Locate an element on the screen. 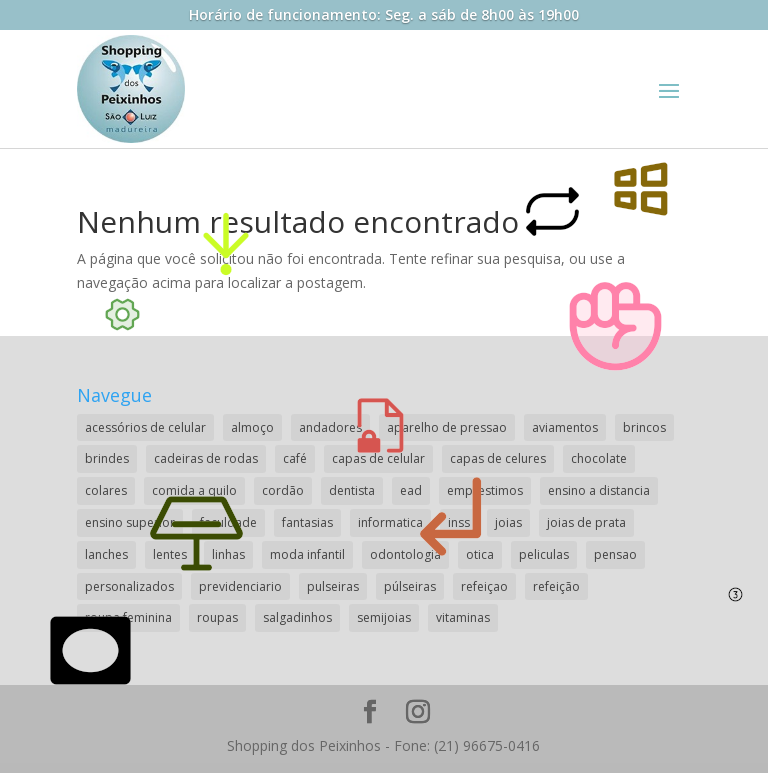 This screenshot has width=768, height=773. download to a specific location is located at coordinates (226, 244).